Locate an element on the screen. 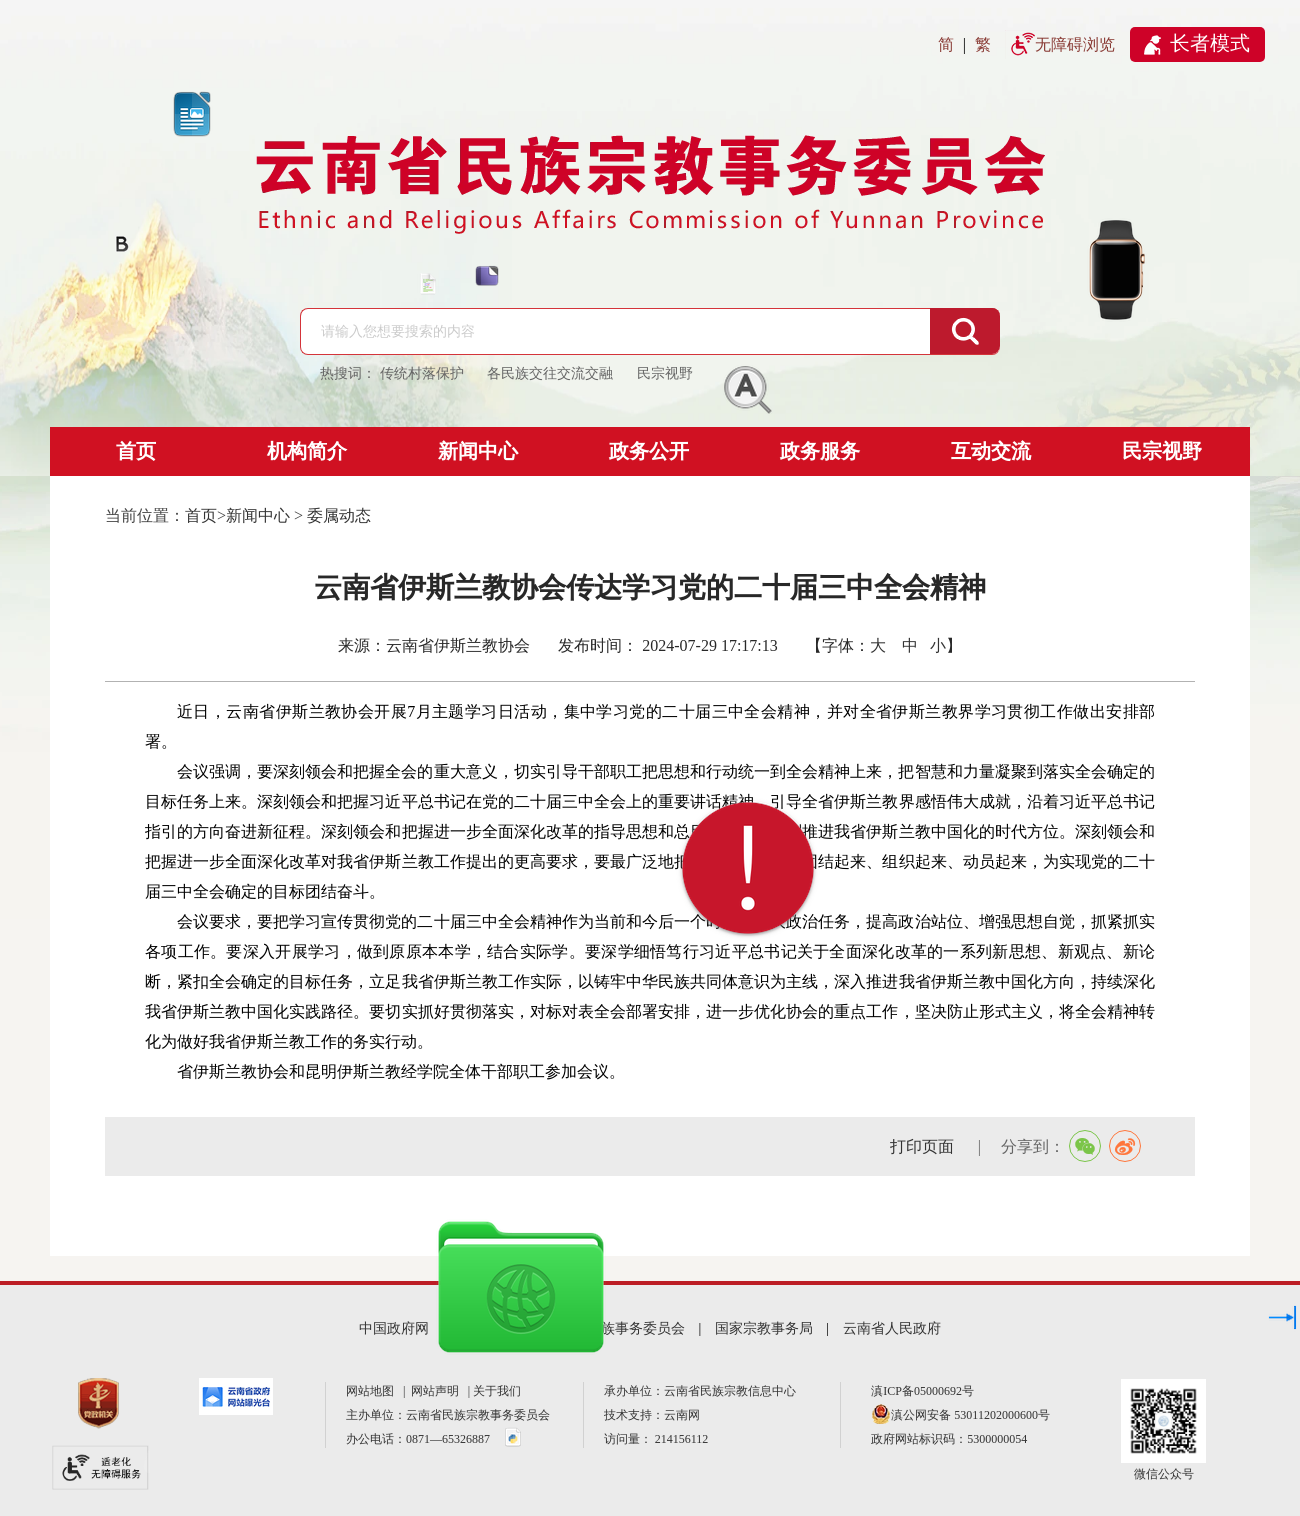  search for text or content is located at coordinates (748, 390).